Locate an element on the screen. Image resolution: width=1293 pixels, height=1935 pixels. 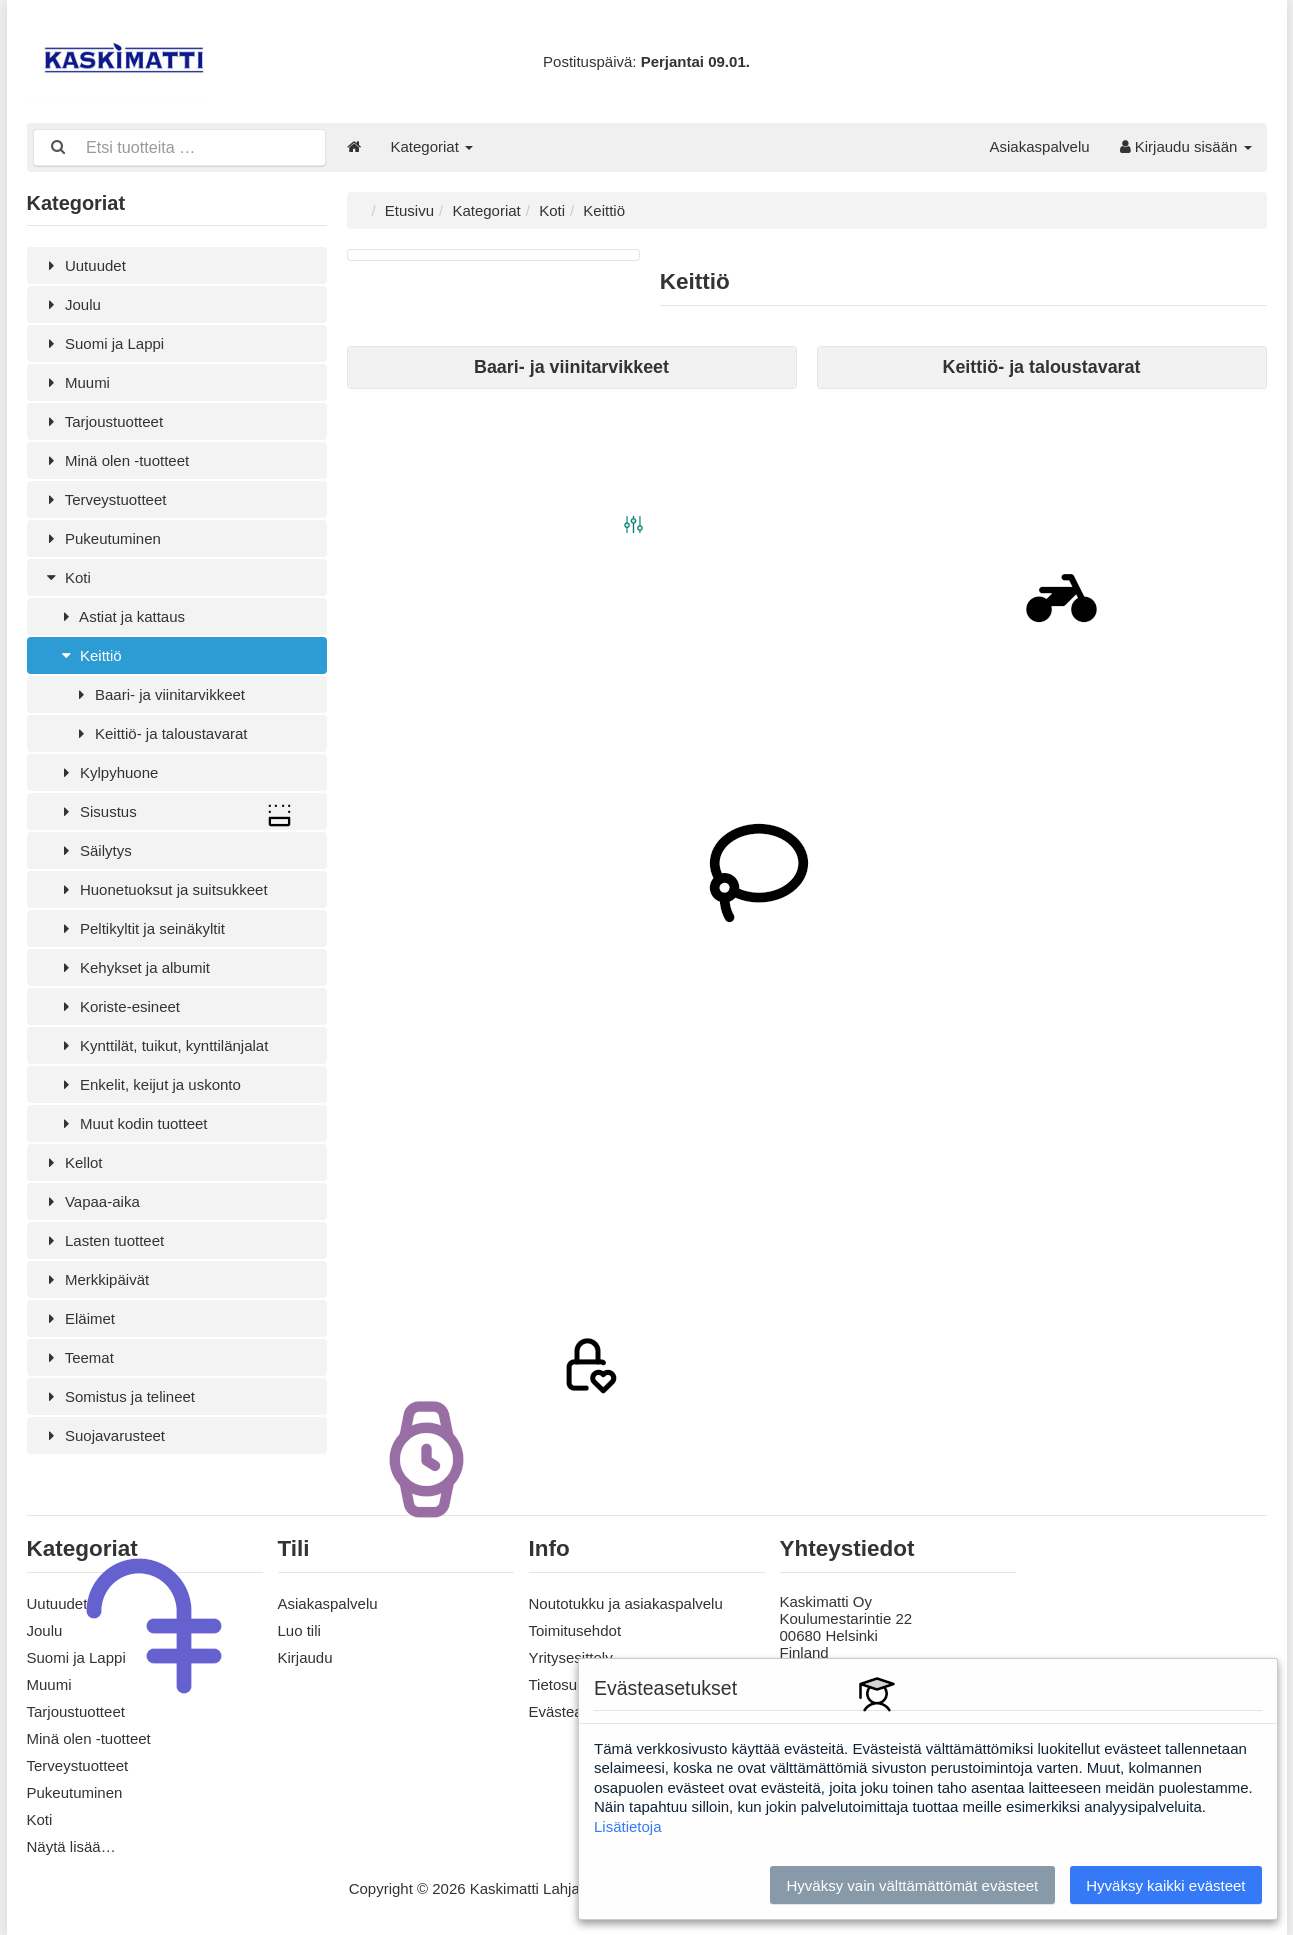
align content to bottom of container is located at coordinates (279, 815).